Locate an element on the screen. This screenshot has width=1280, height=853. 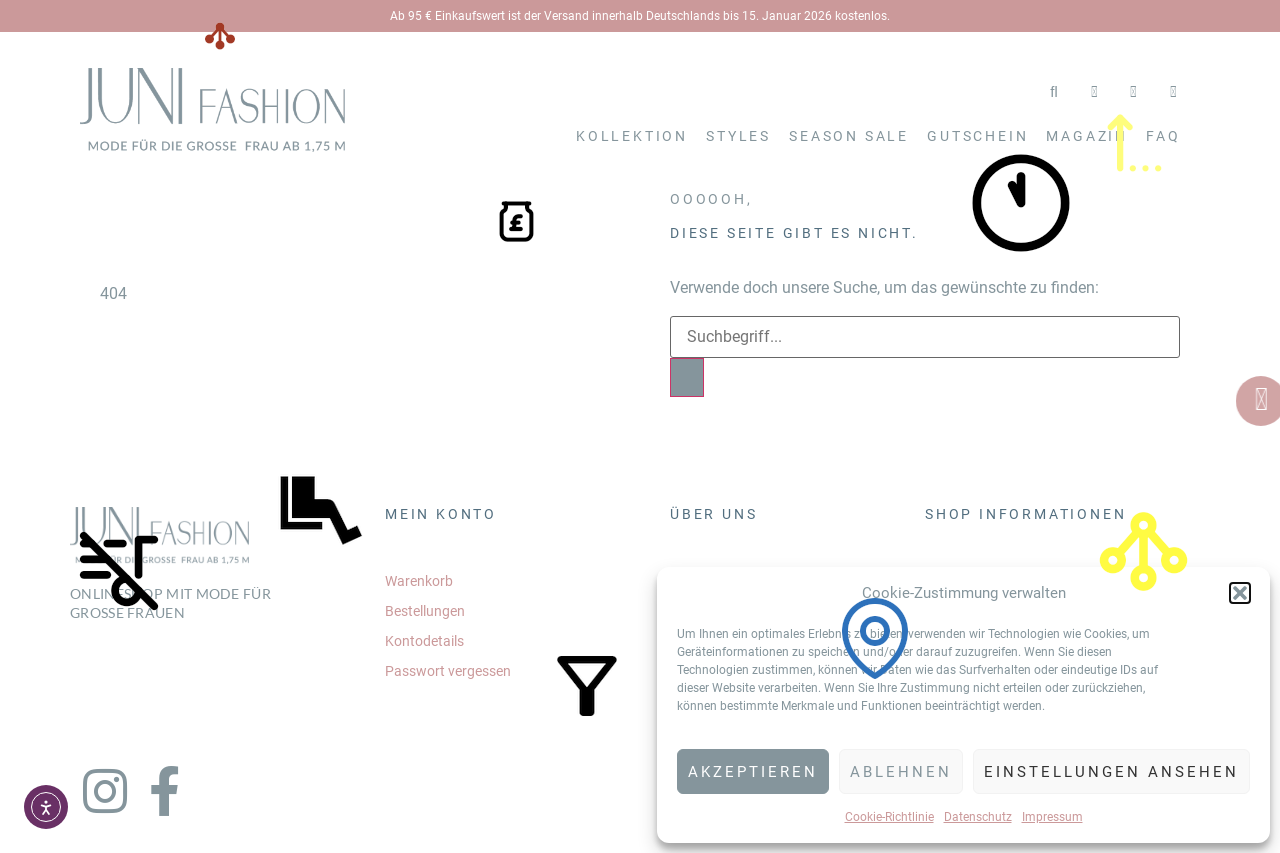
donate or tip in pounds is located at coordinates (516, 220).